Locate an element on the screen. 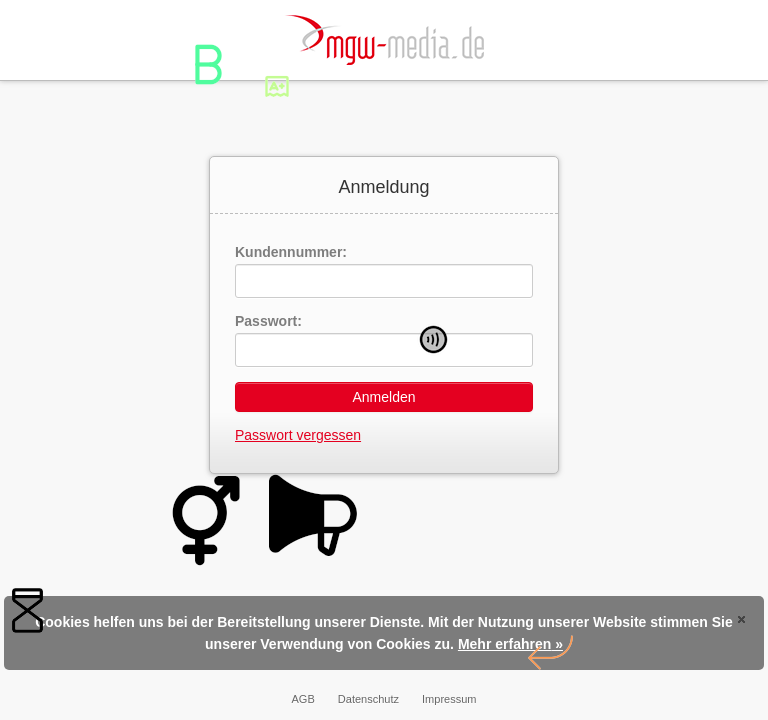 This screenshot has height=720, width=768. tap to pay with contactless payment is located at coordinates (433, 339).